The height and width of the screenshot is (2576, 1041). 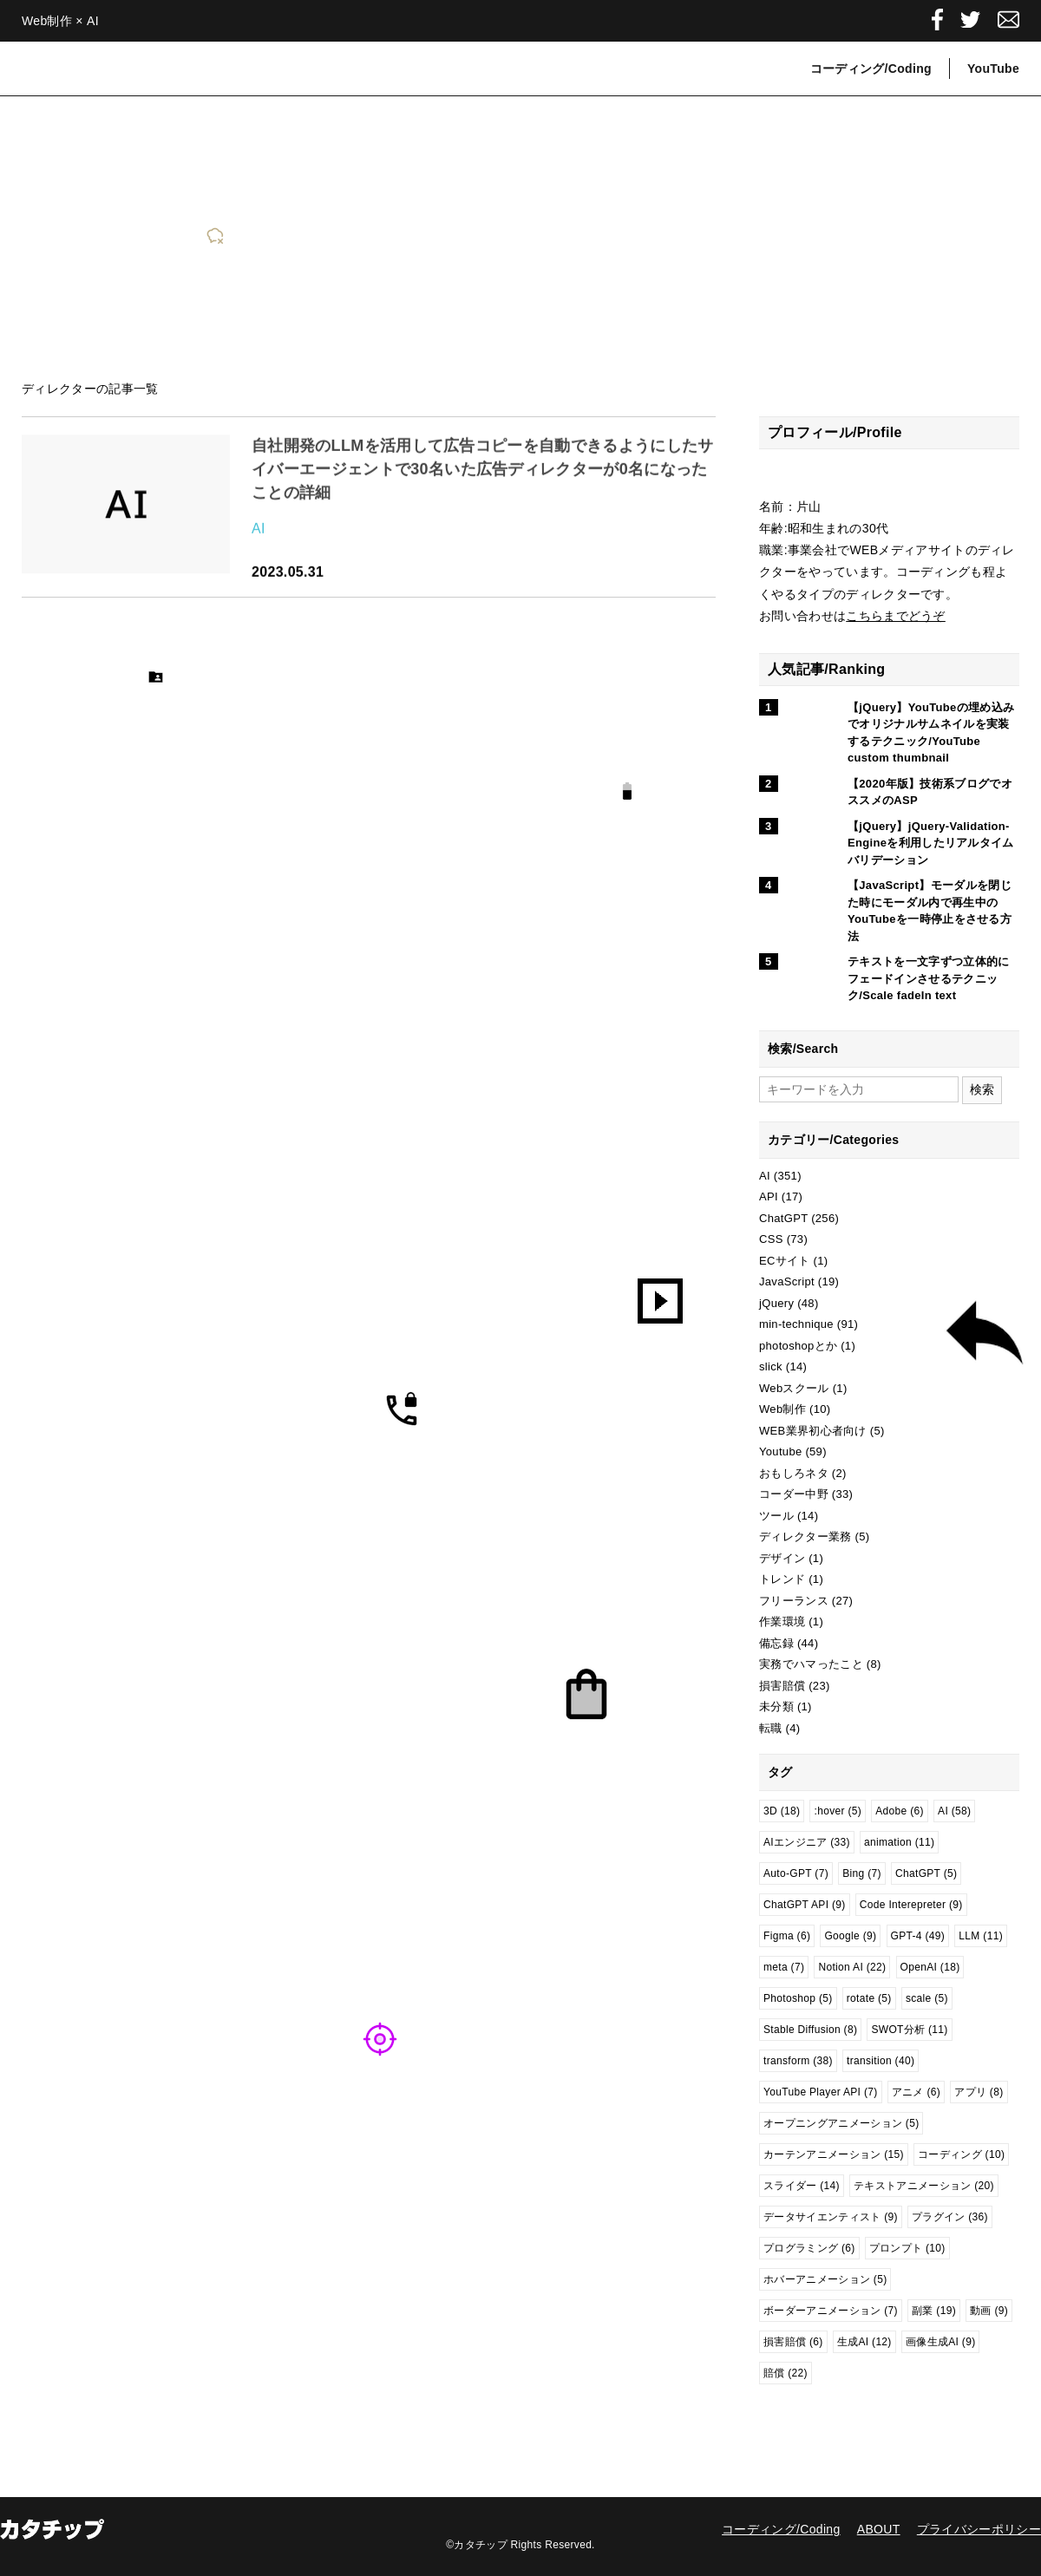 What do you see at coordinates (155, 677) in the screenshot?
I see `open a shared folder` at bounding box center [155, 677].